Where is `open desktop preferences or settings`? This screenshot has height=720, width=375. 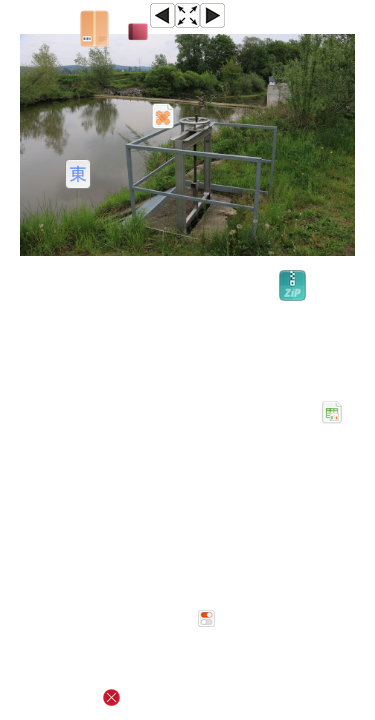 open desktop preferences or settings is located at coordinates (206, 618).